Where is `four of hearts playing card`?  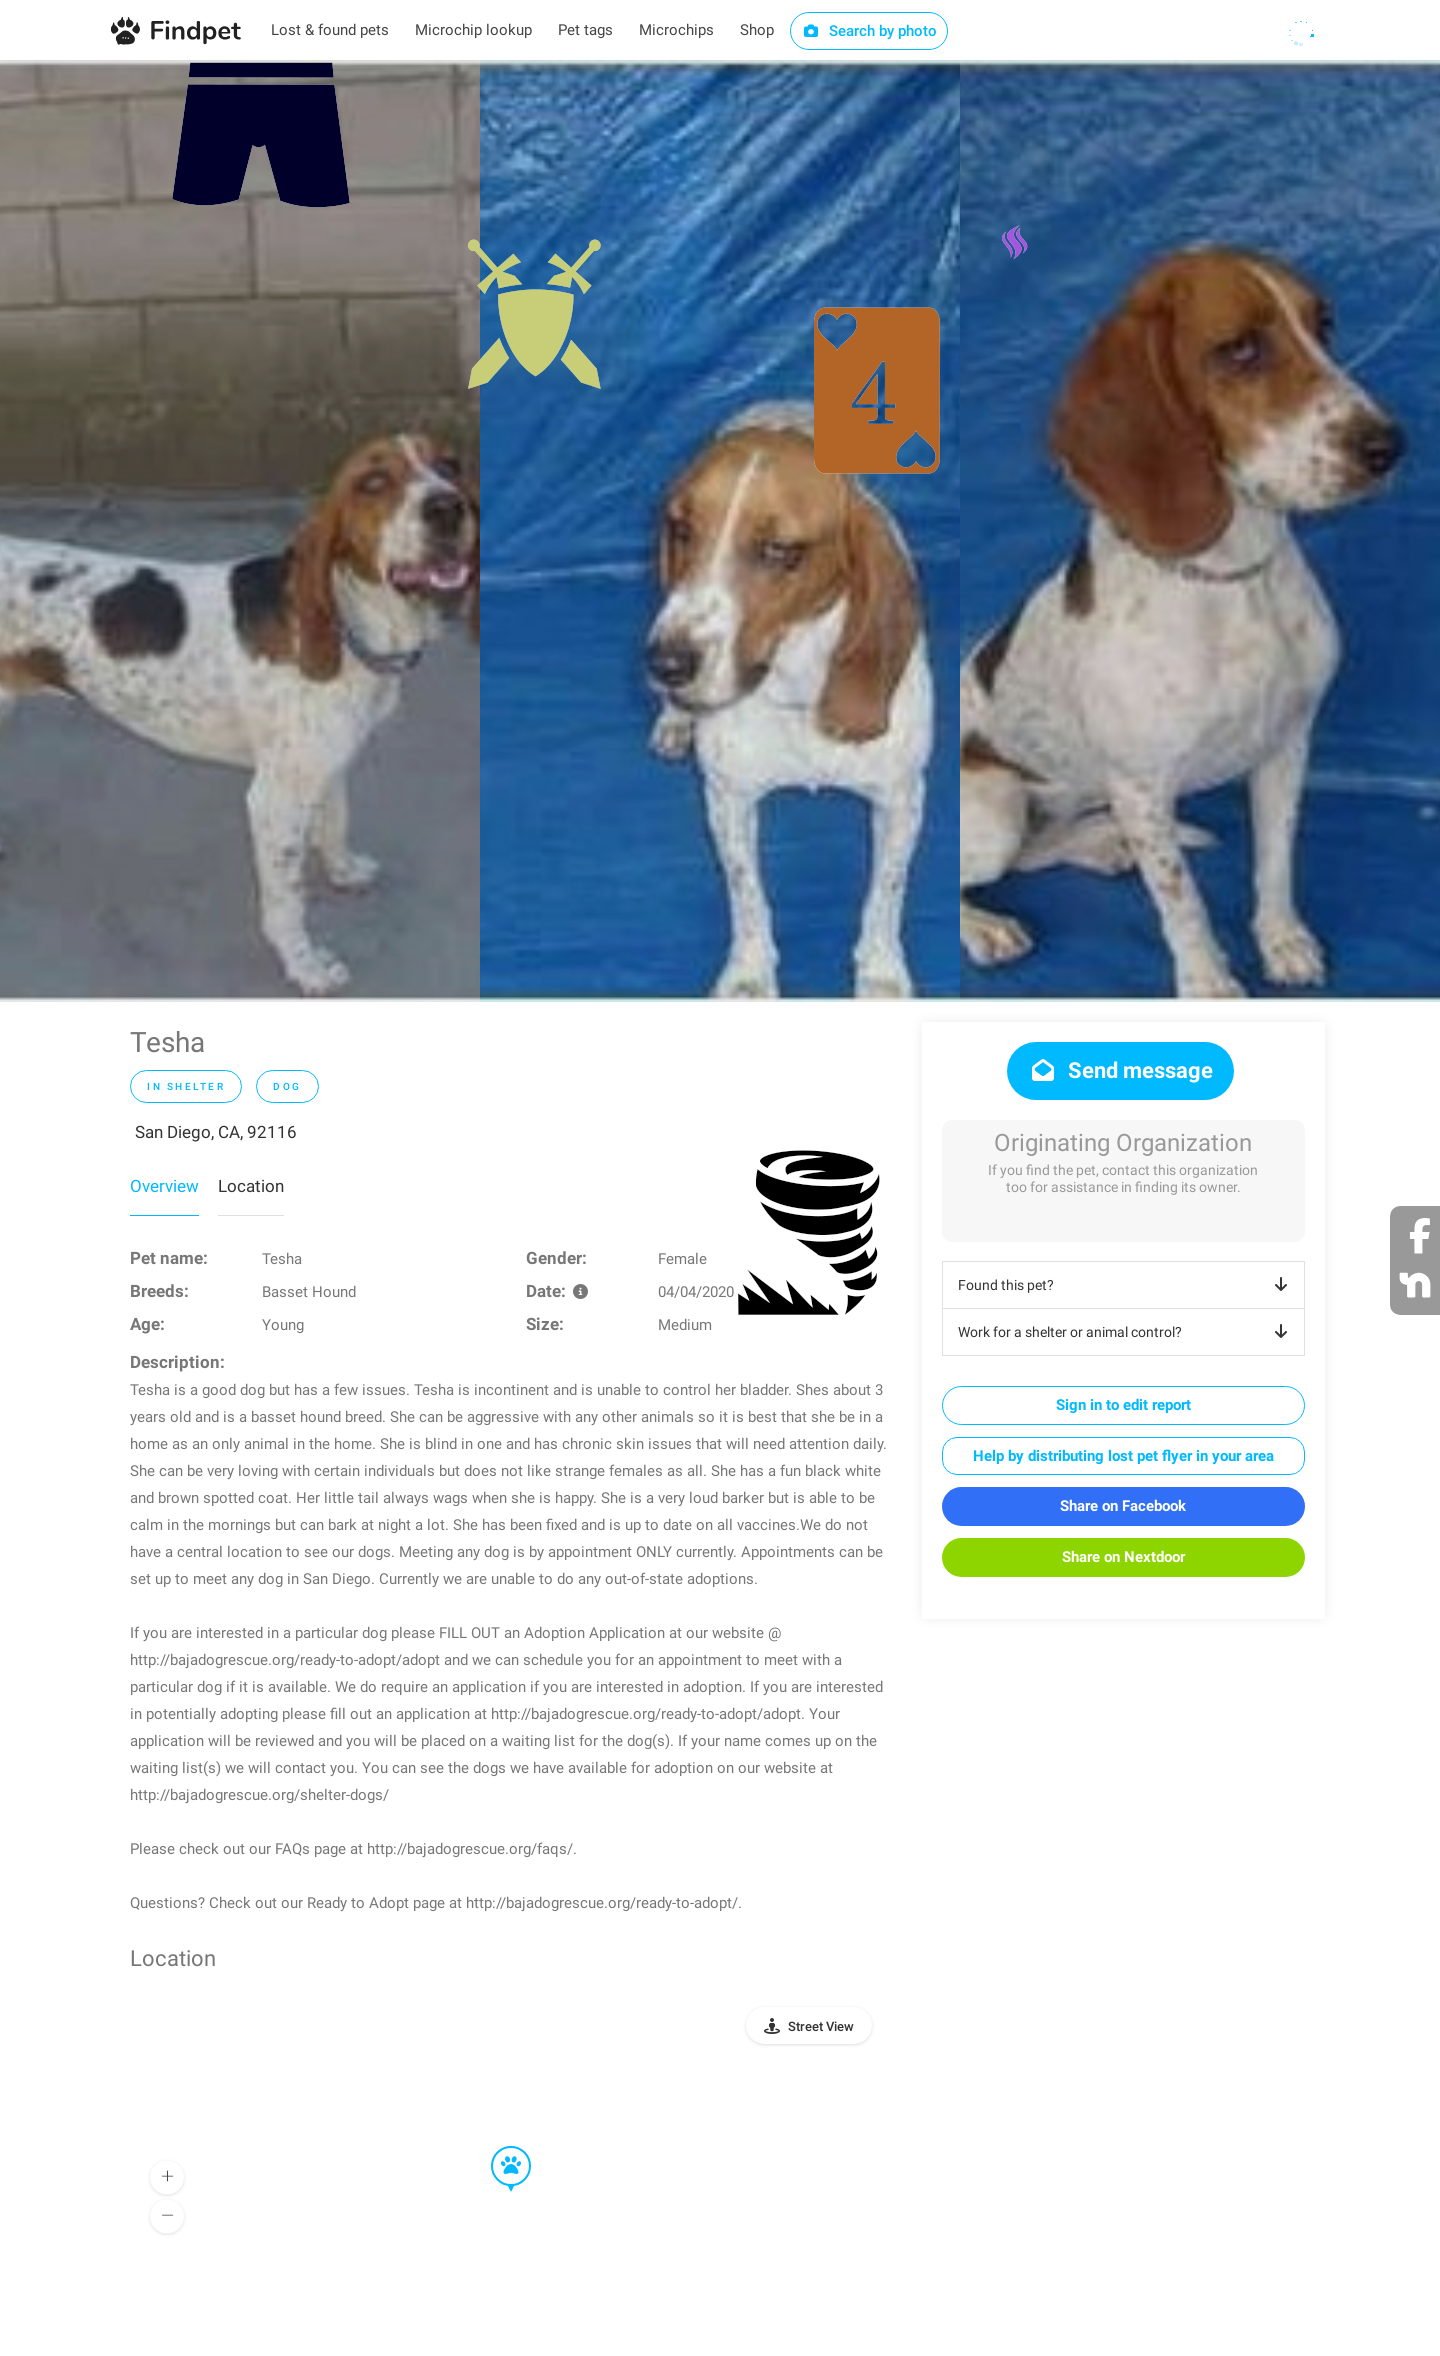 four of hearts playing card is located at coordinates (876, 390).